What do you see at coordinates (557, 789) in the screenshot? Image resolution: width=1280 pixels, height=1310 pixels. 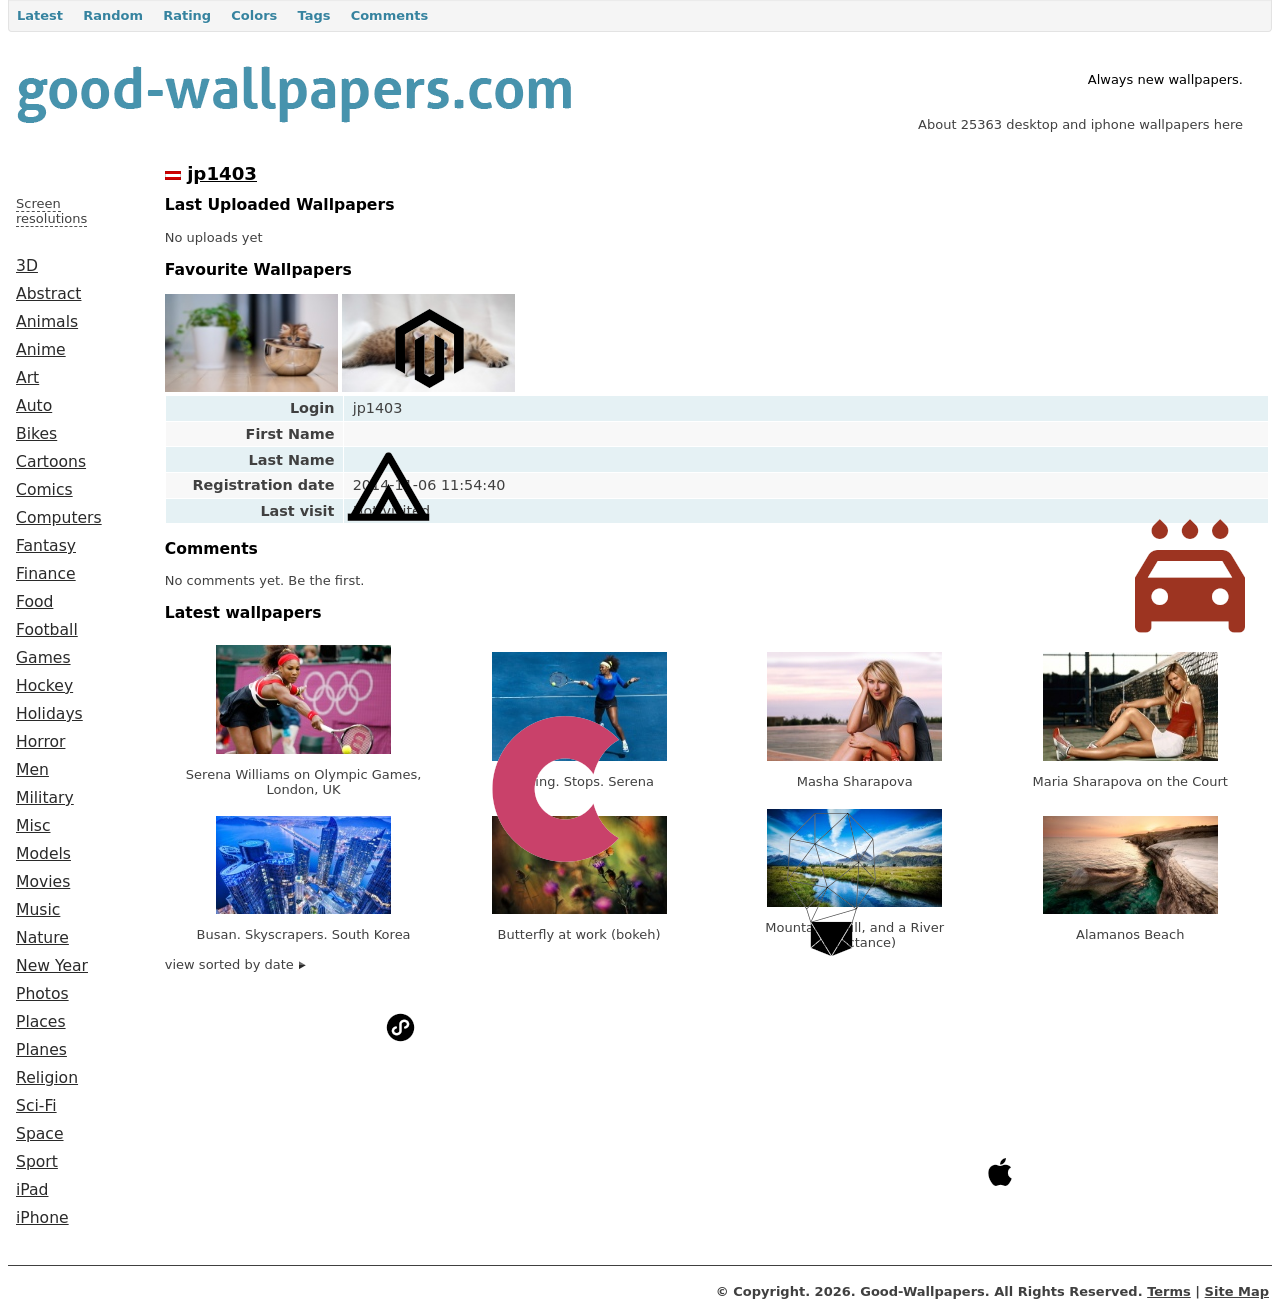 I see `cuttlefish brand logo` at bounding box center [557, 789].